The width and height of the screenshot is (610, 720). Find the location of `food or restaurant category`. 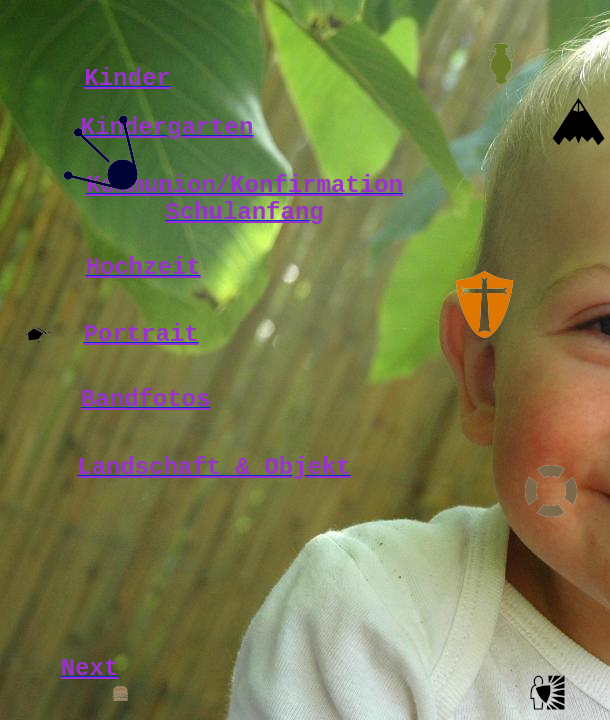

food or restaurant category is located at coordinates (120, 693).